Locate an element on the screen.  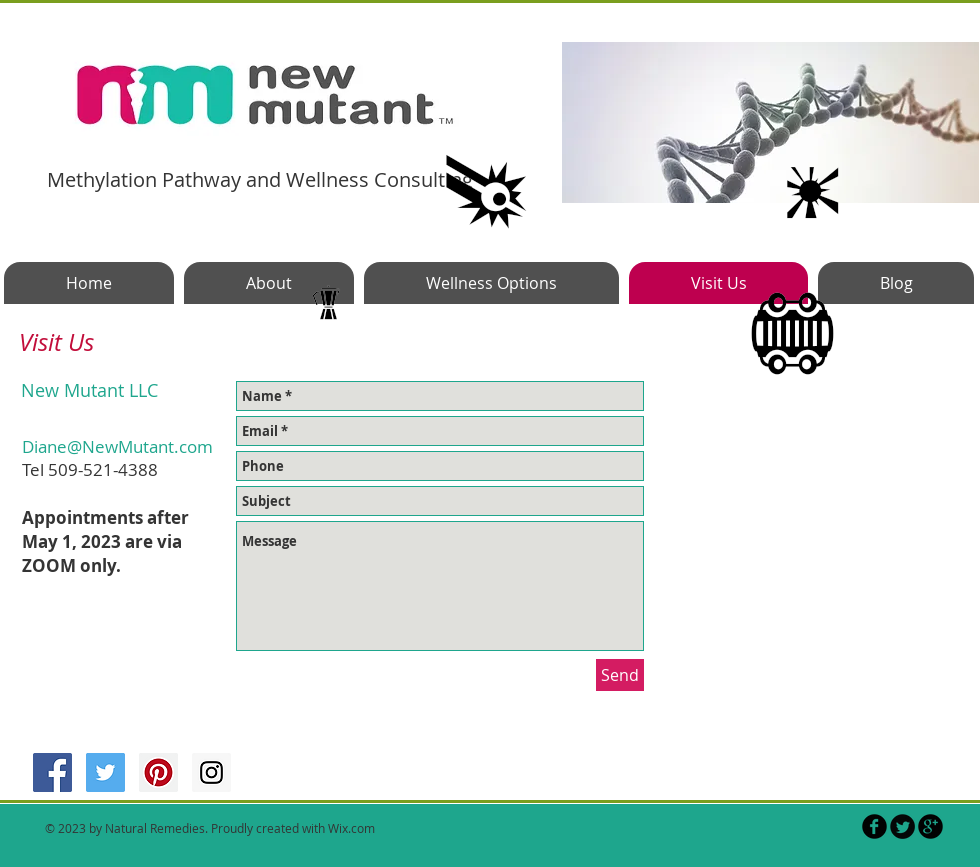
indicates an explosion or blast effect in gameplay is located at coordinates (812, 192).